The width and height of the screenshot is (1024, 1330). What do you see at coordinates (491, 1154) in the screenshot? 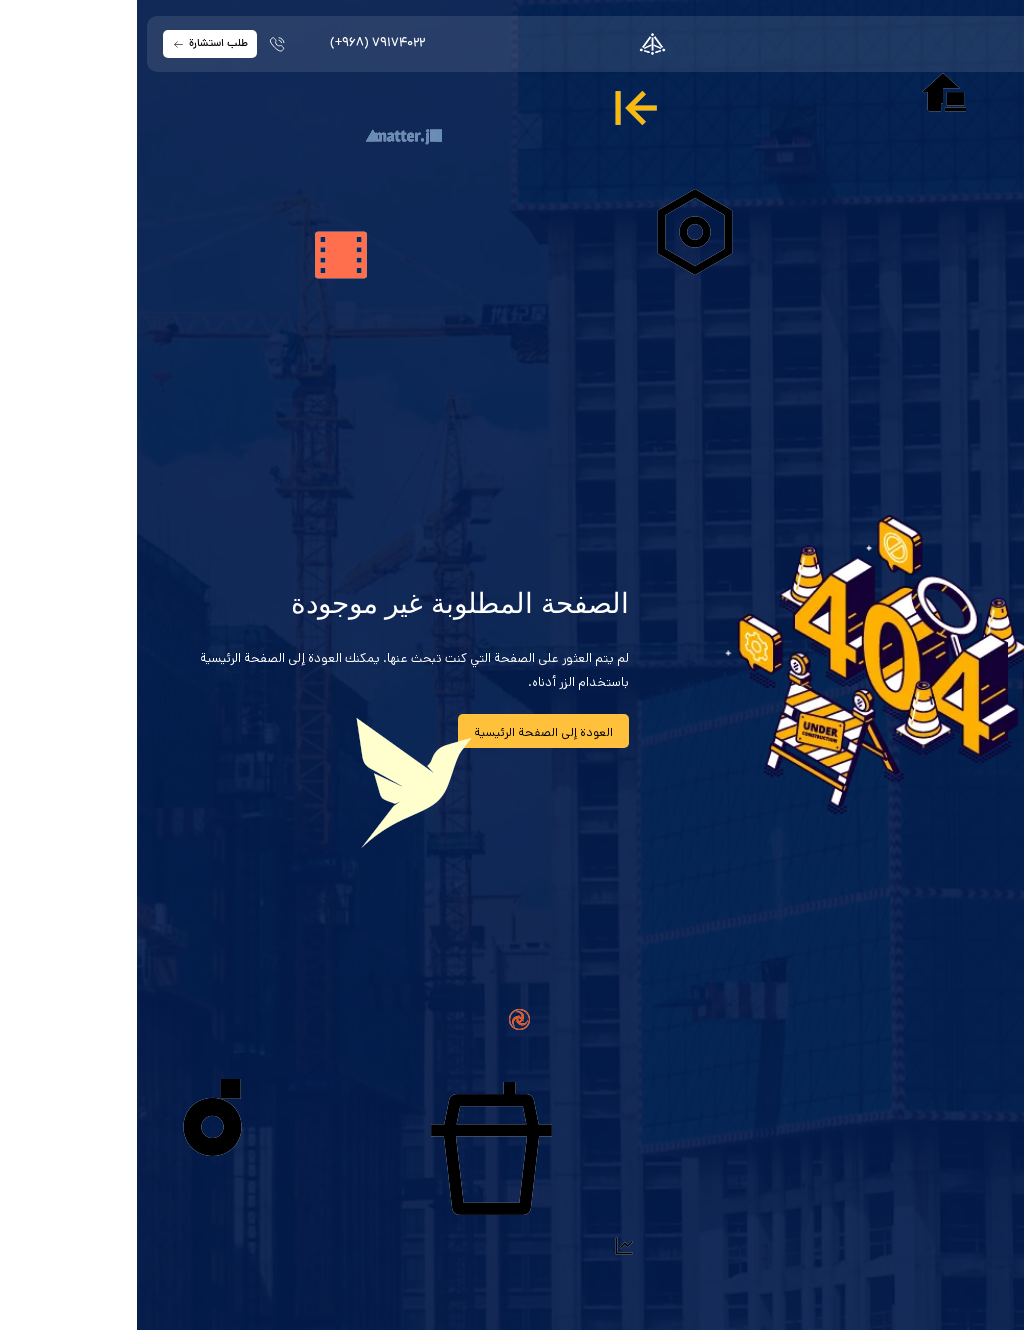
I see `view food and drink options` at bounding box center [491, 1154].